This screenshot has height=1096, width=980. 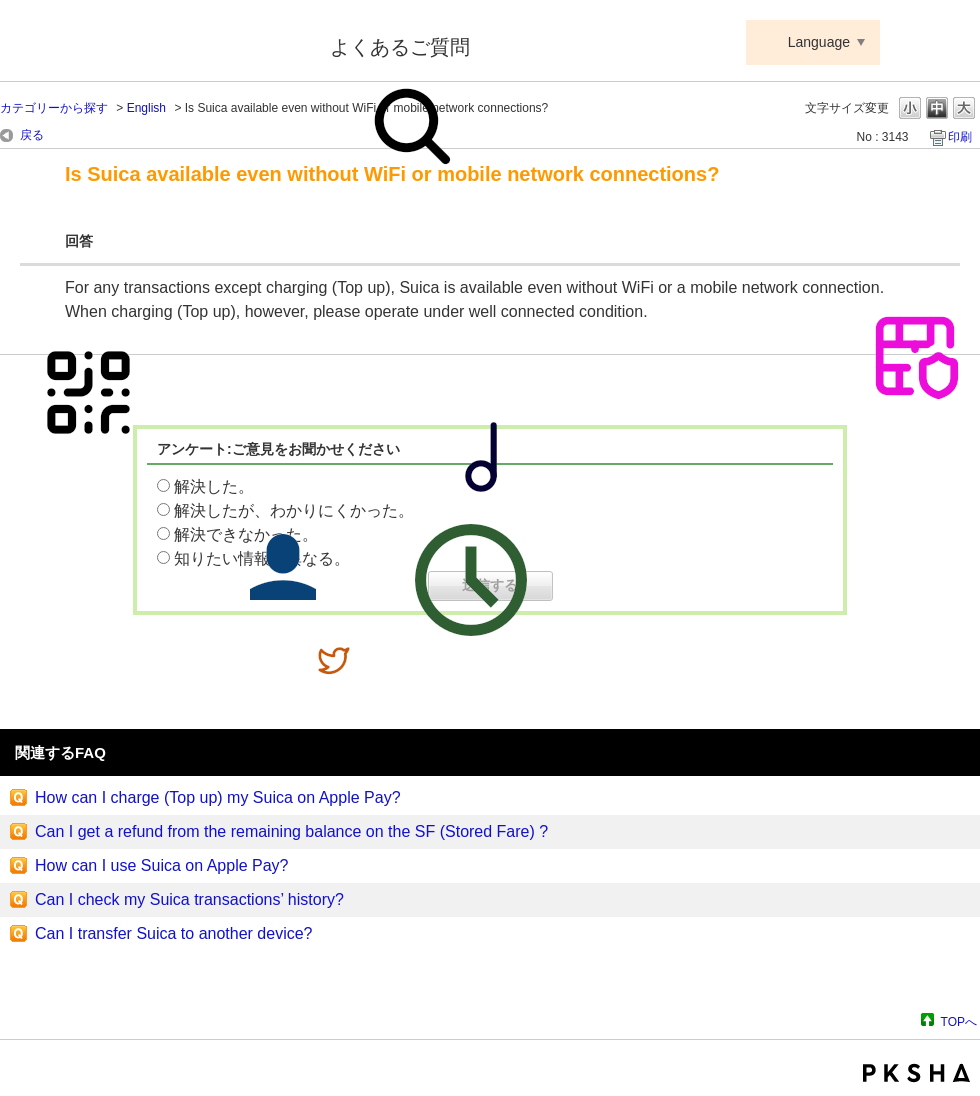 What do you see at coordinates (88, 392) in the screenshot?
I see `scan or generate a QR code` at bounding box center [88, 392].